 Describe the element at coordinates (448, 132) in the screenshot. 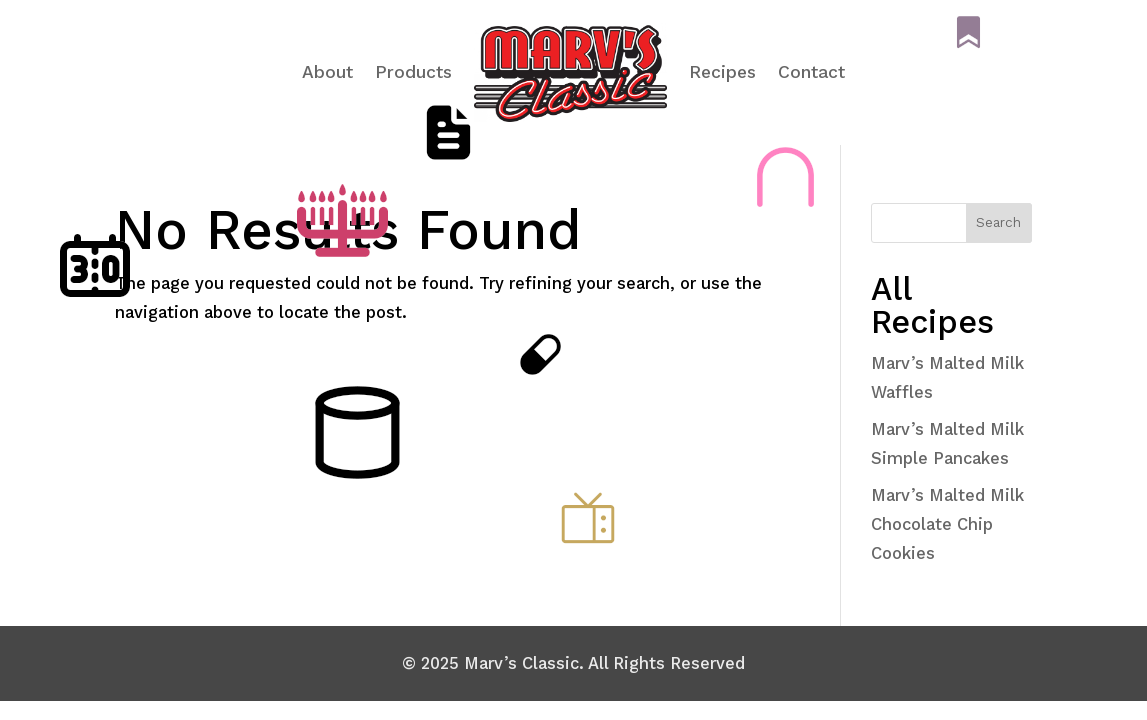

I see `view document contents` at that location.